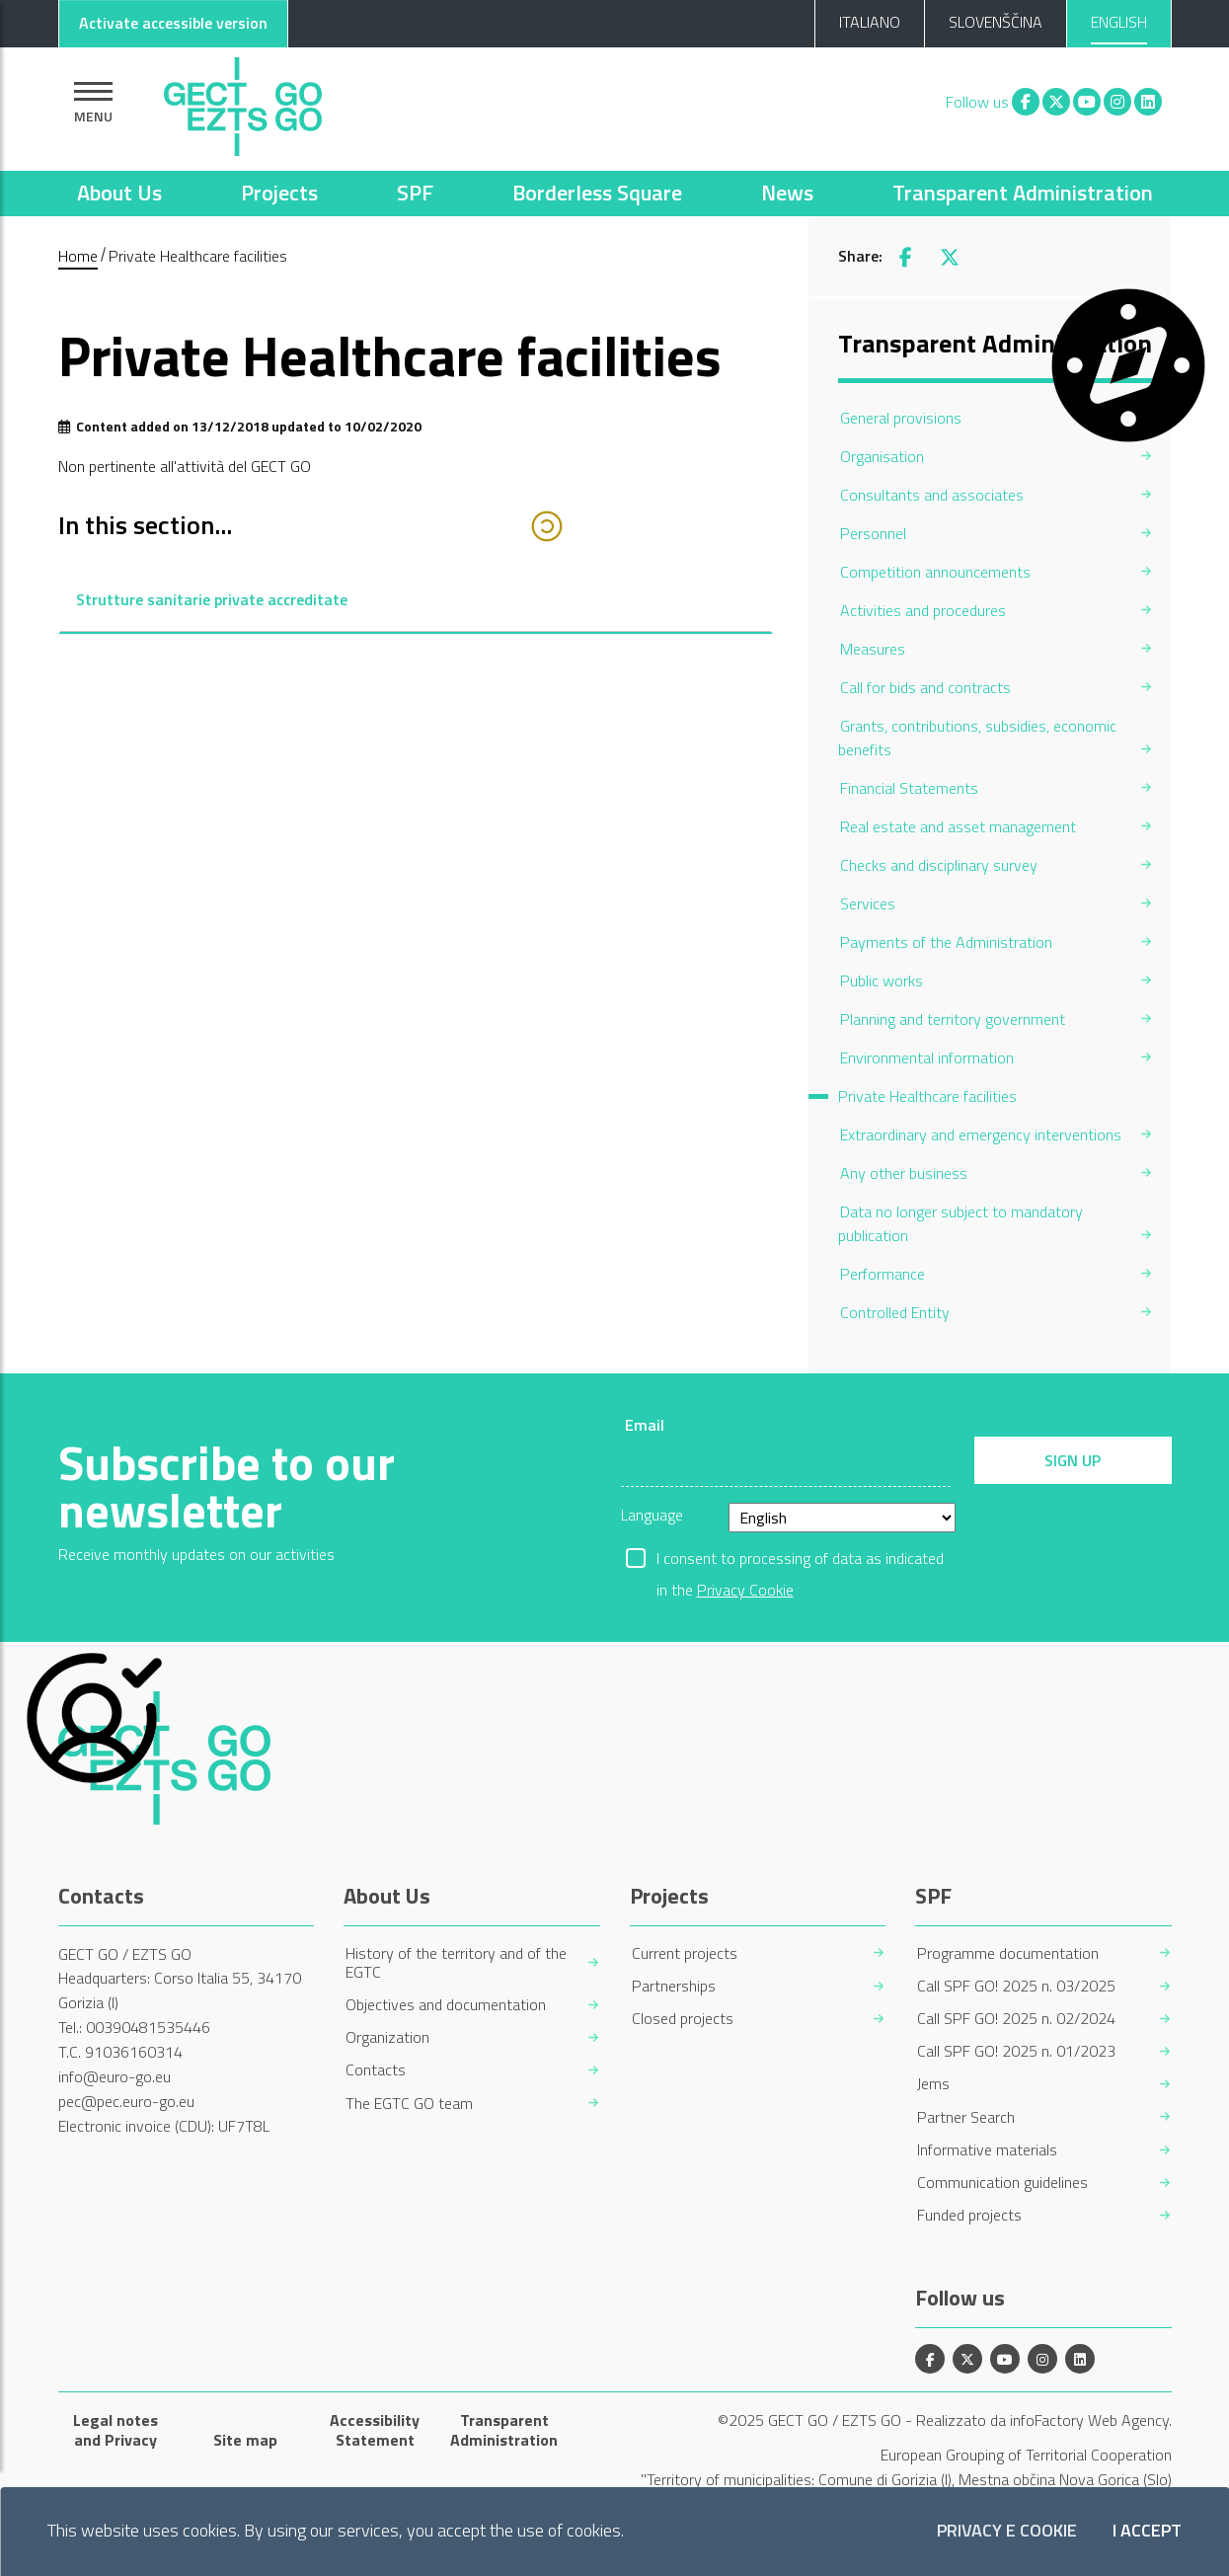 The height and width of the screenshot is (2576, 1229). I want to click on verified user profile, so click(92, 1718).